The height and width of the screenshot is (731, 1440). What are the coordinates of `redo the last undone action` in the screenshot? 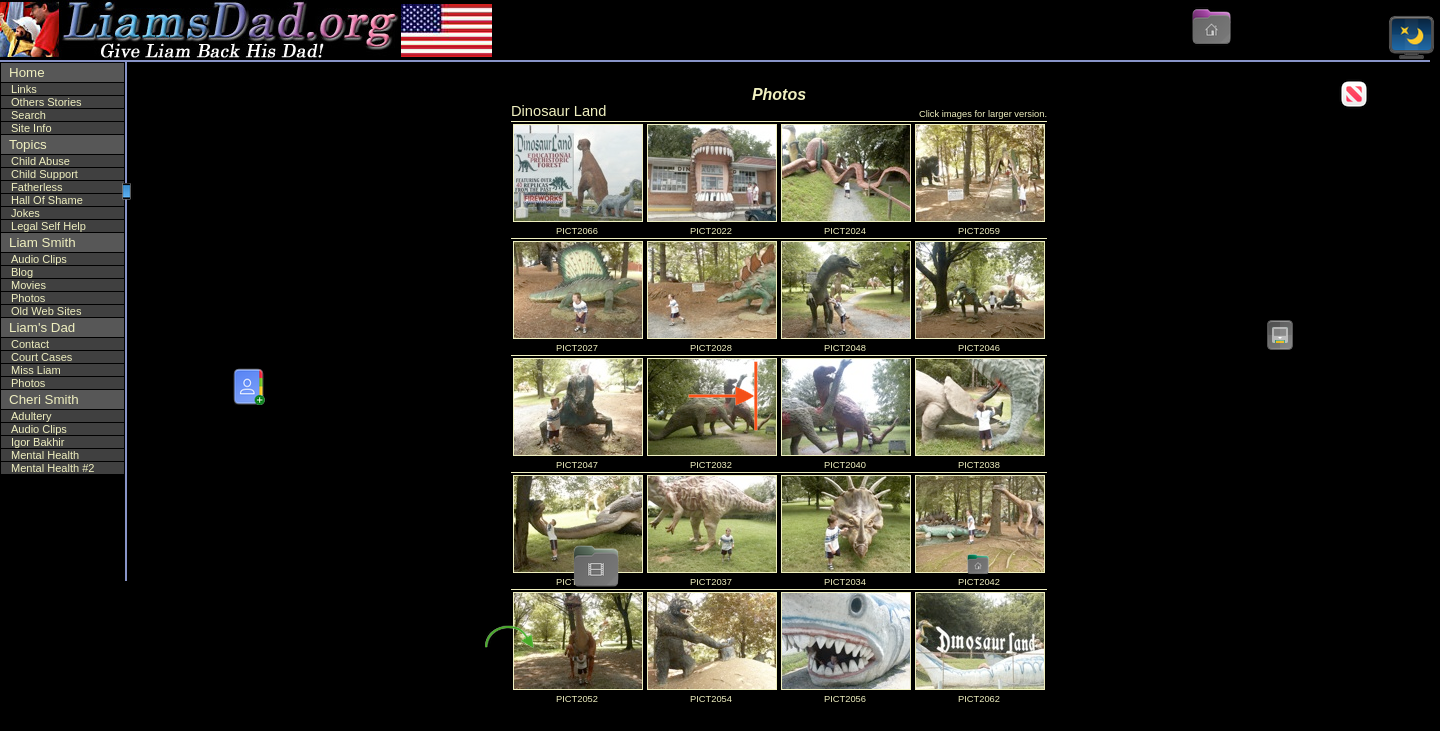 It's located at (509, 636).